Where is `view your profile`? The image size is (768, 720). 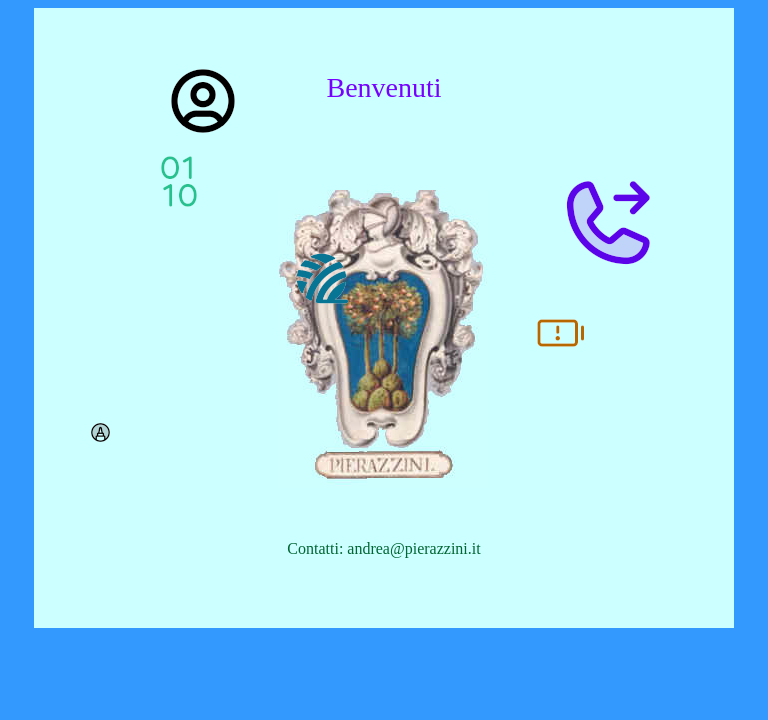 view your profile is located at coordinates (203, 101).